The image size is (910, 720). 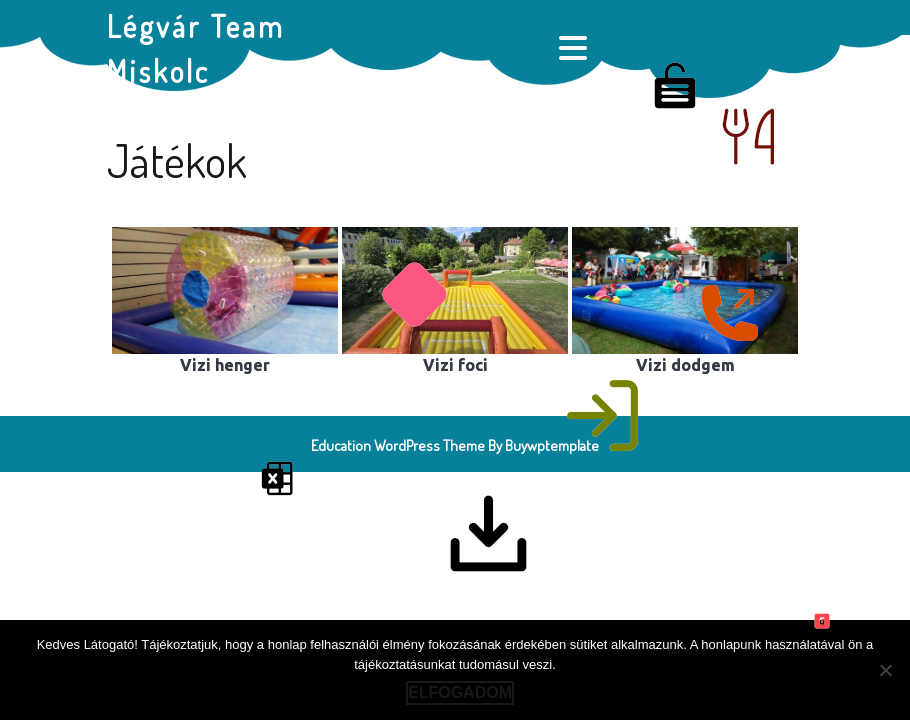 What do you see at coordinates (822, 621) in the screenshot?
I see `google or gmail app shortcut` at bounding box center [822, 621].